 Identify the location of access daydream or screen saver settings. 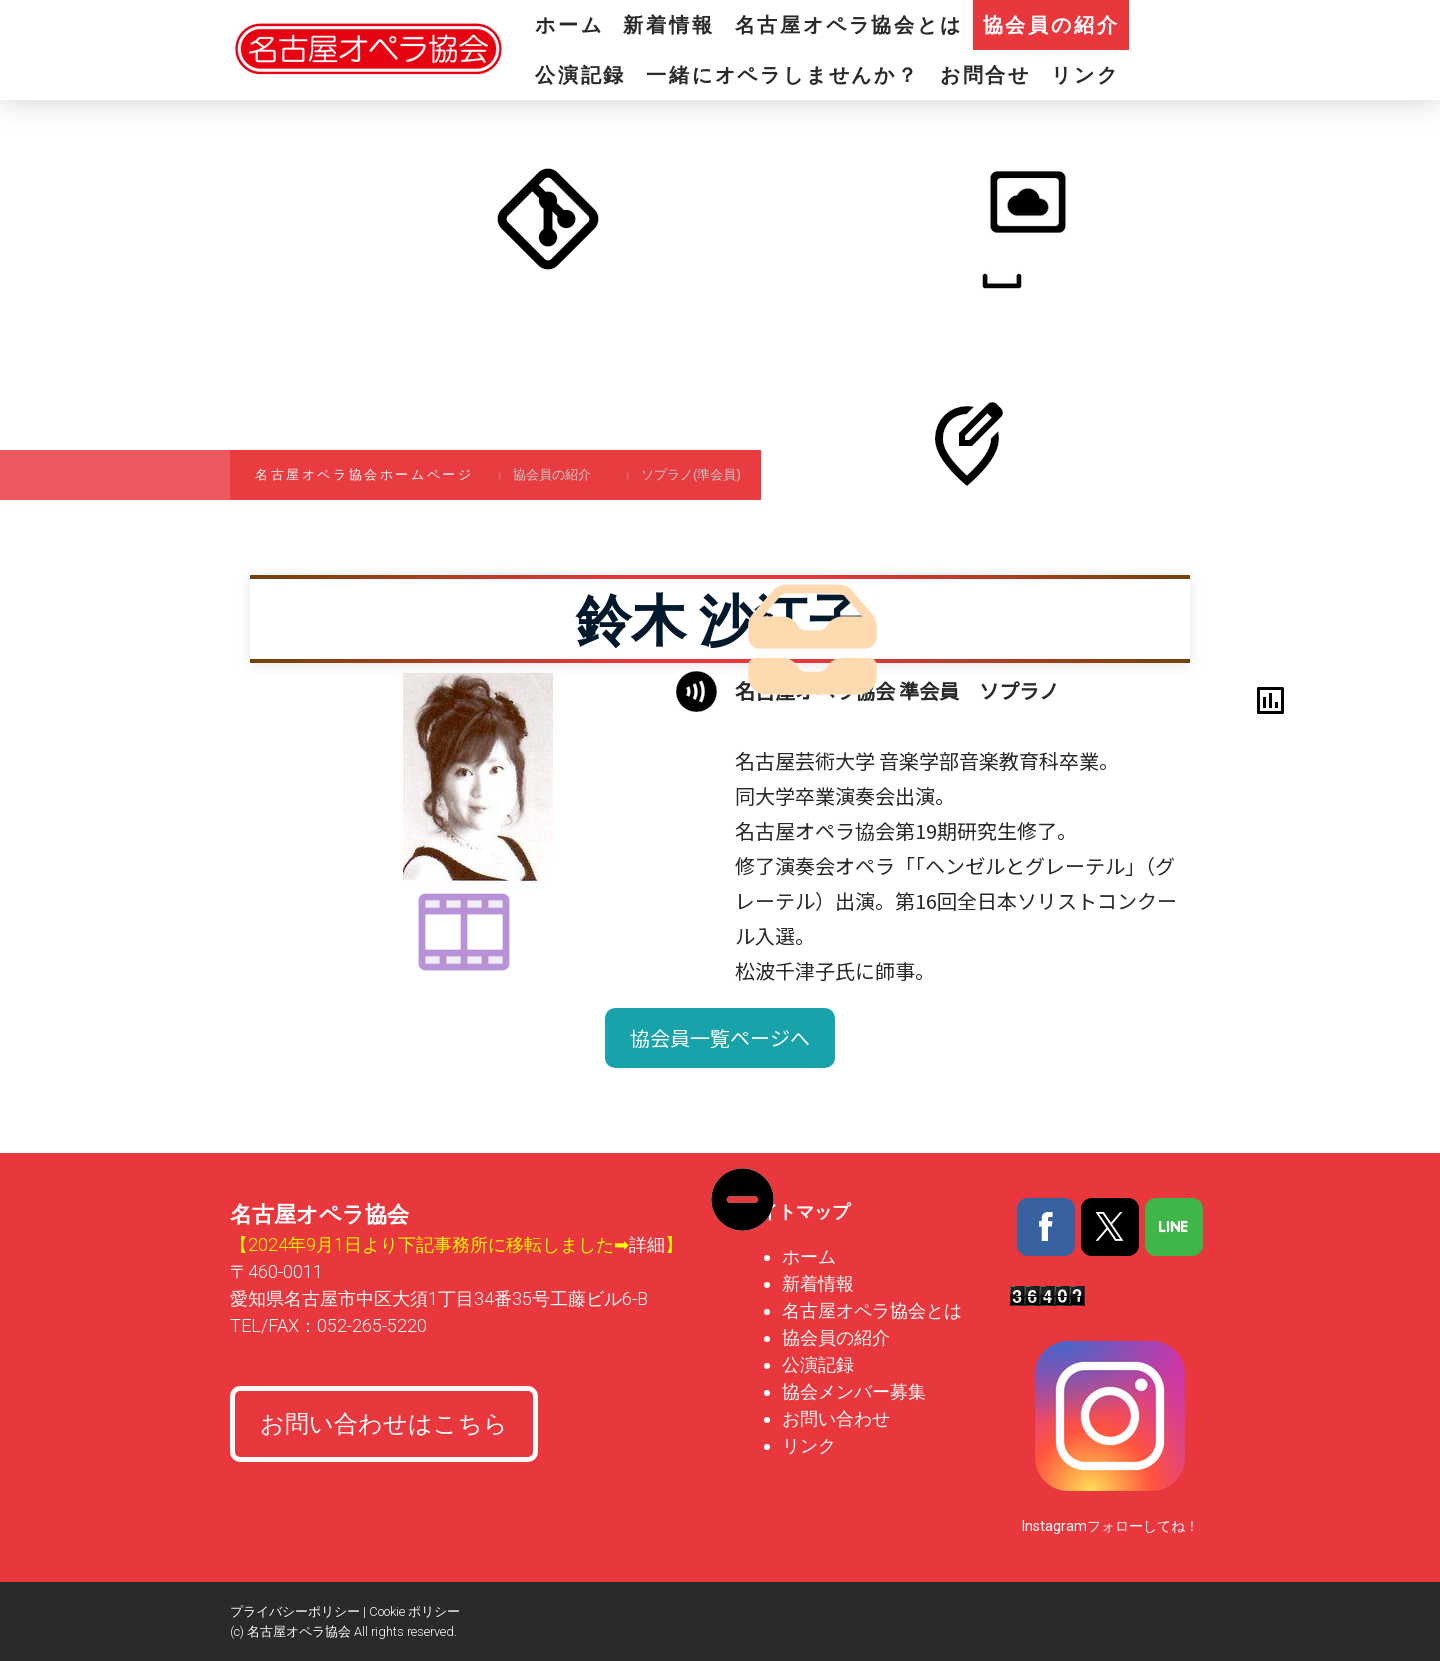
(1028, 202).